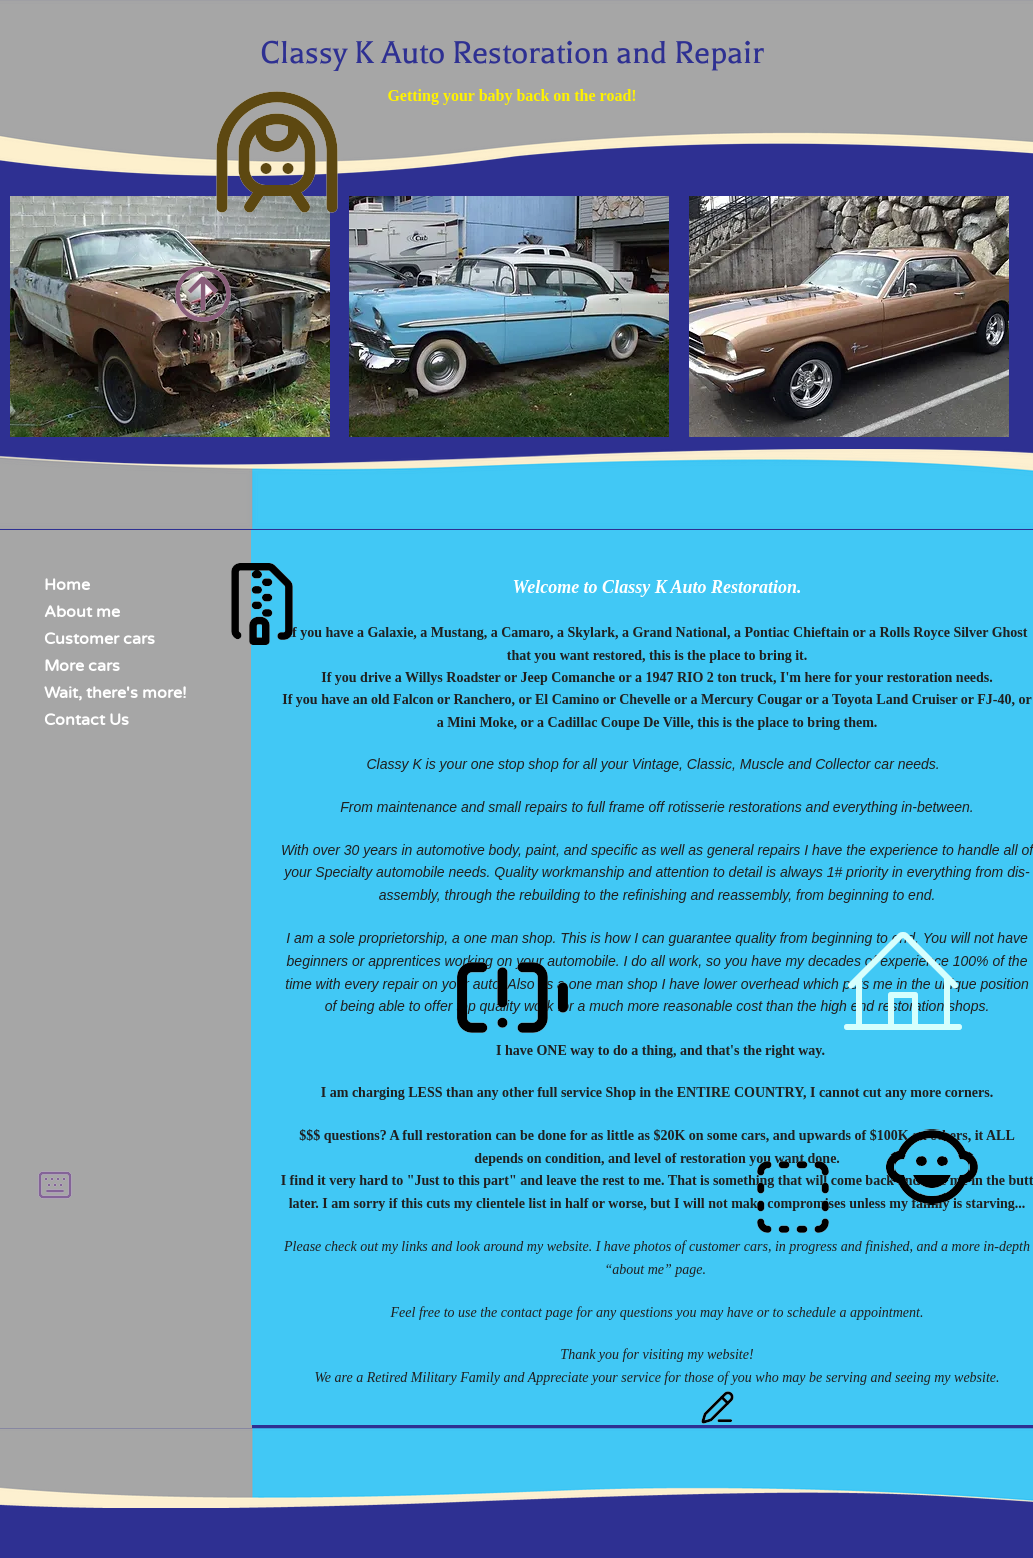 This screenshot has width=1033, height=1558. I want to click on view or open a compressed zip file, so click(262, 604).